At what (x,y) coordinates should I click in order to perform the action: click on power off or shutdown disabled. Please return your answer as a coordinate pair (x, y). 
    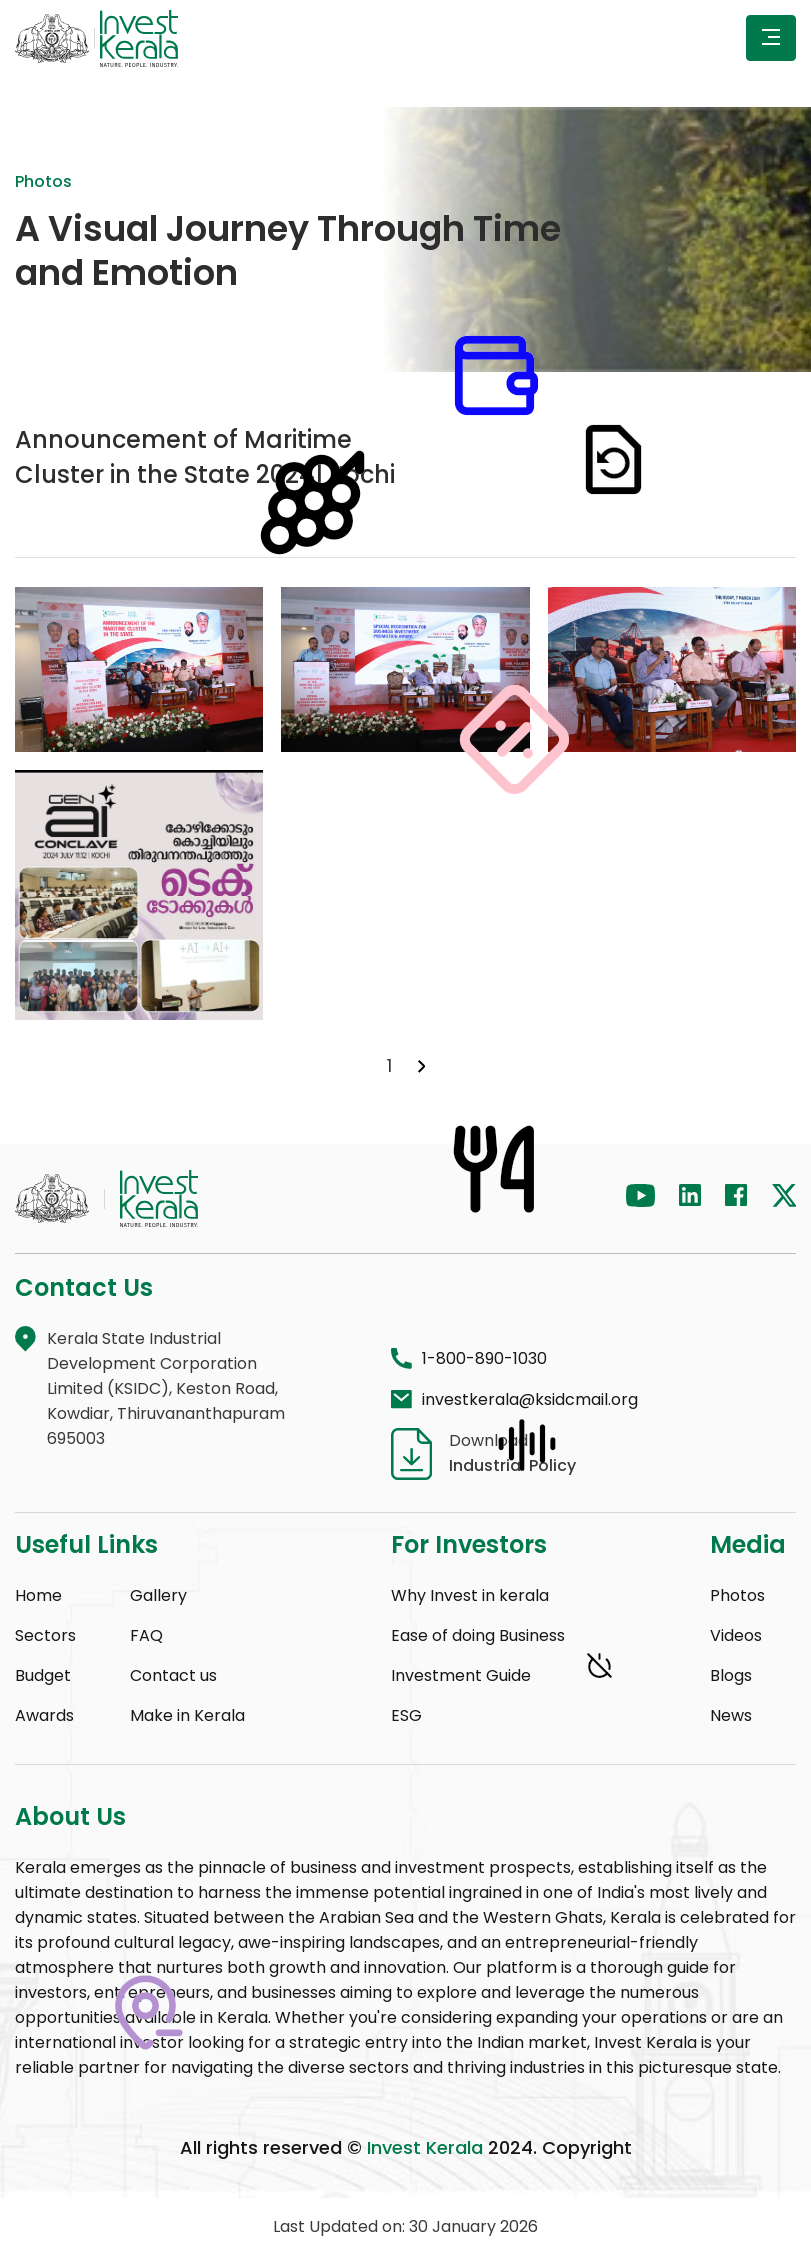
    Looking at the image, I should click on (599, 1665).